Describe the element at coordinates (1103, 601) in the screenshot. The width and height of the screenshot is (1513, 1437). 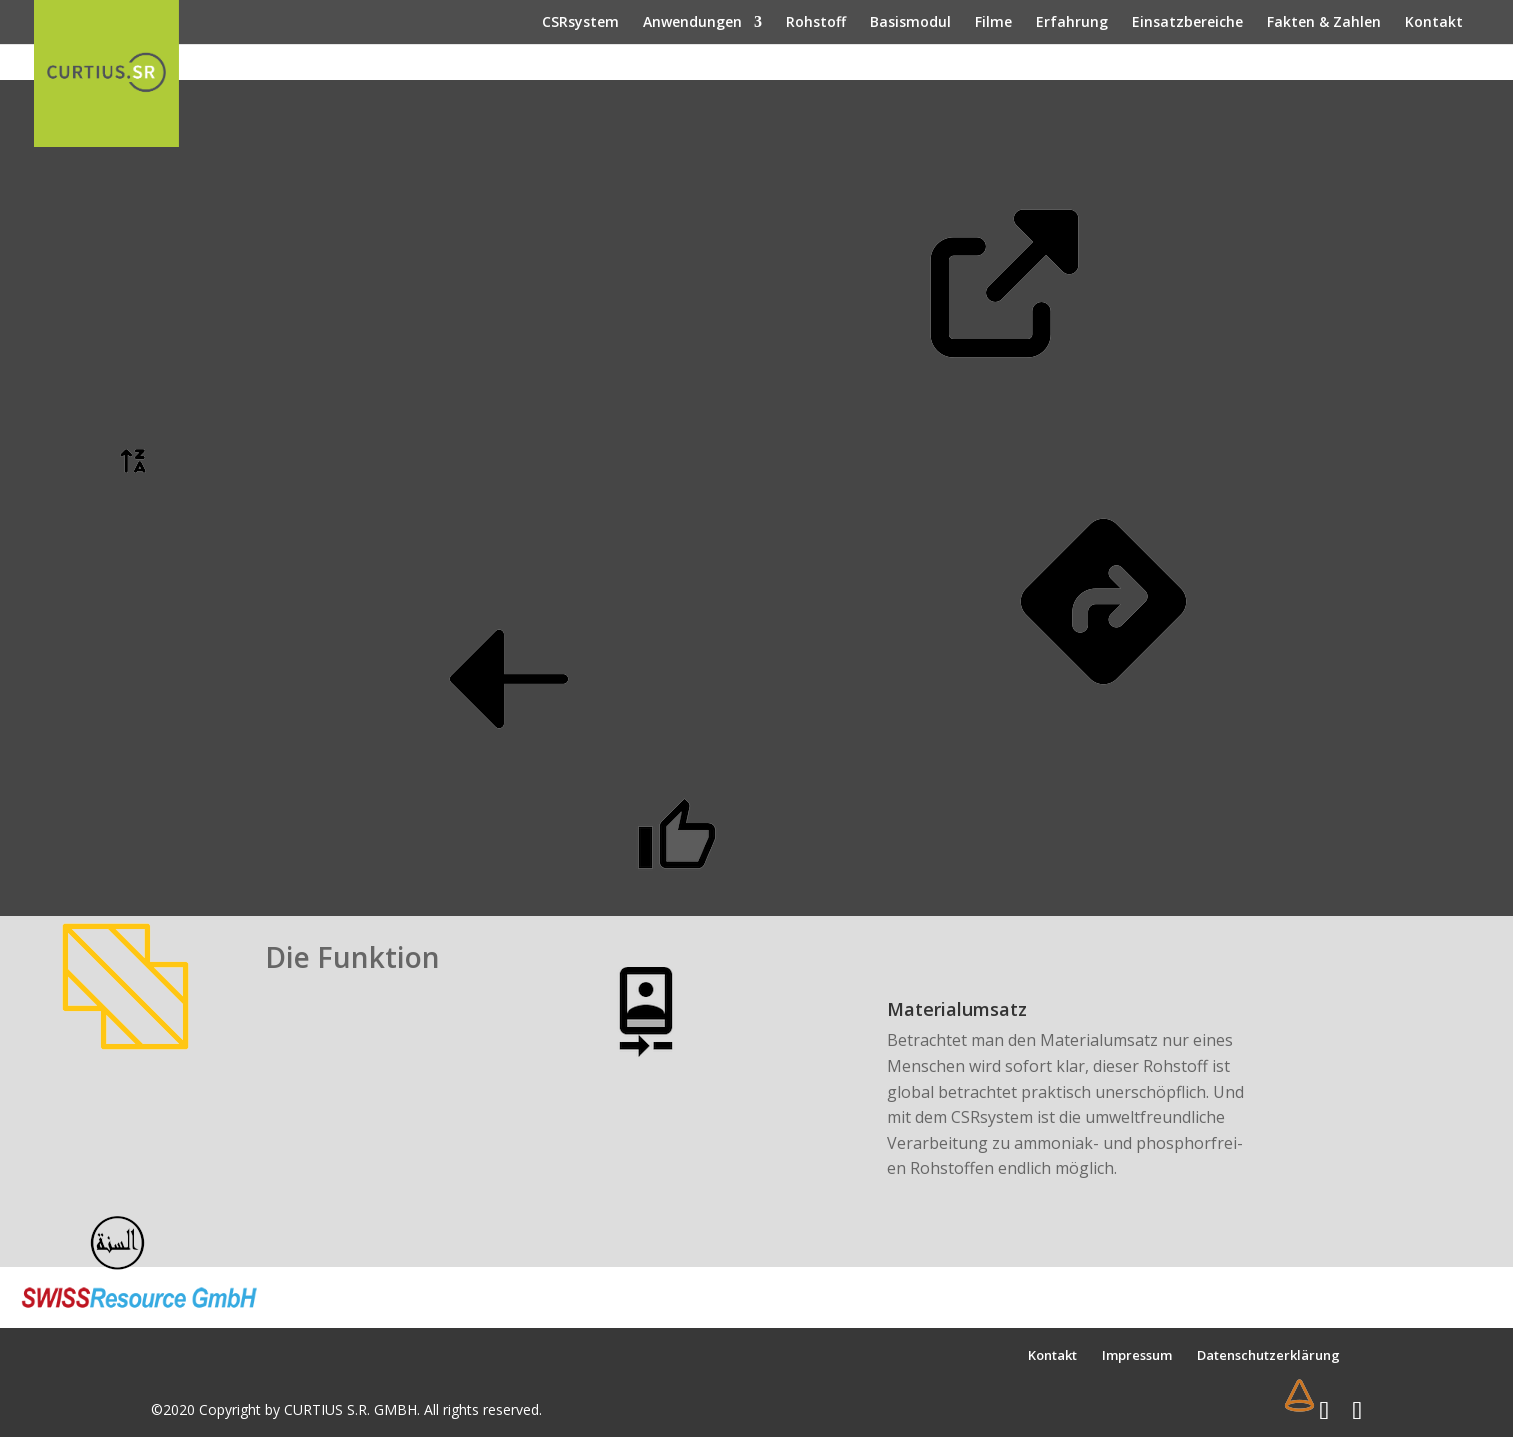
I see `turn right navigation instruction` at that location.